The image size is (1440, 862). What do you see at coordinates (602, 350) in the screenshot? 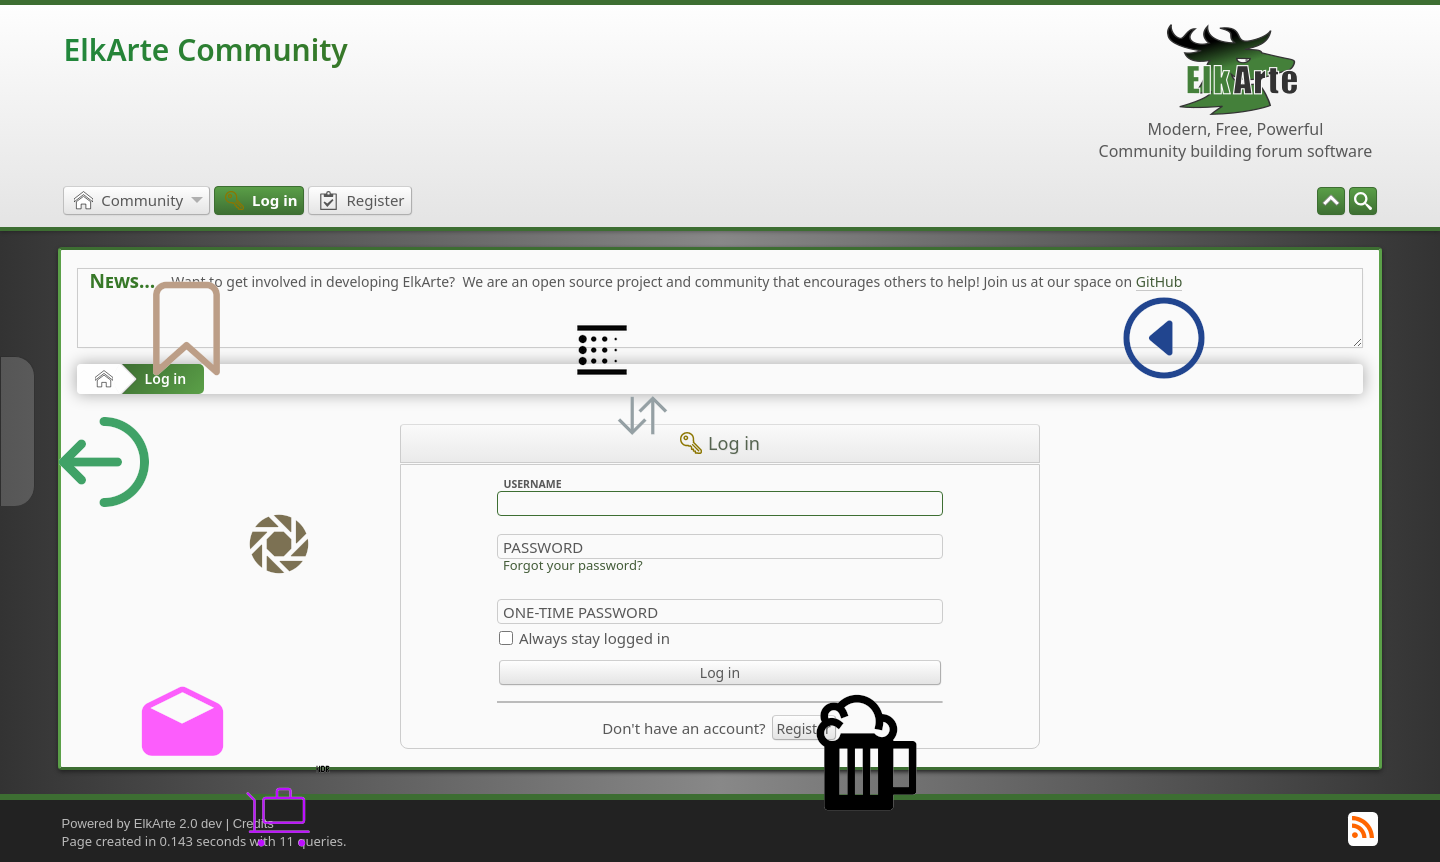
I see `apply linear blur effect to image` at bounding box center [602, 350].